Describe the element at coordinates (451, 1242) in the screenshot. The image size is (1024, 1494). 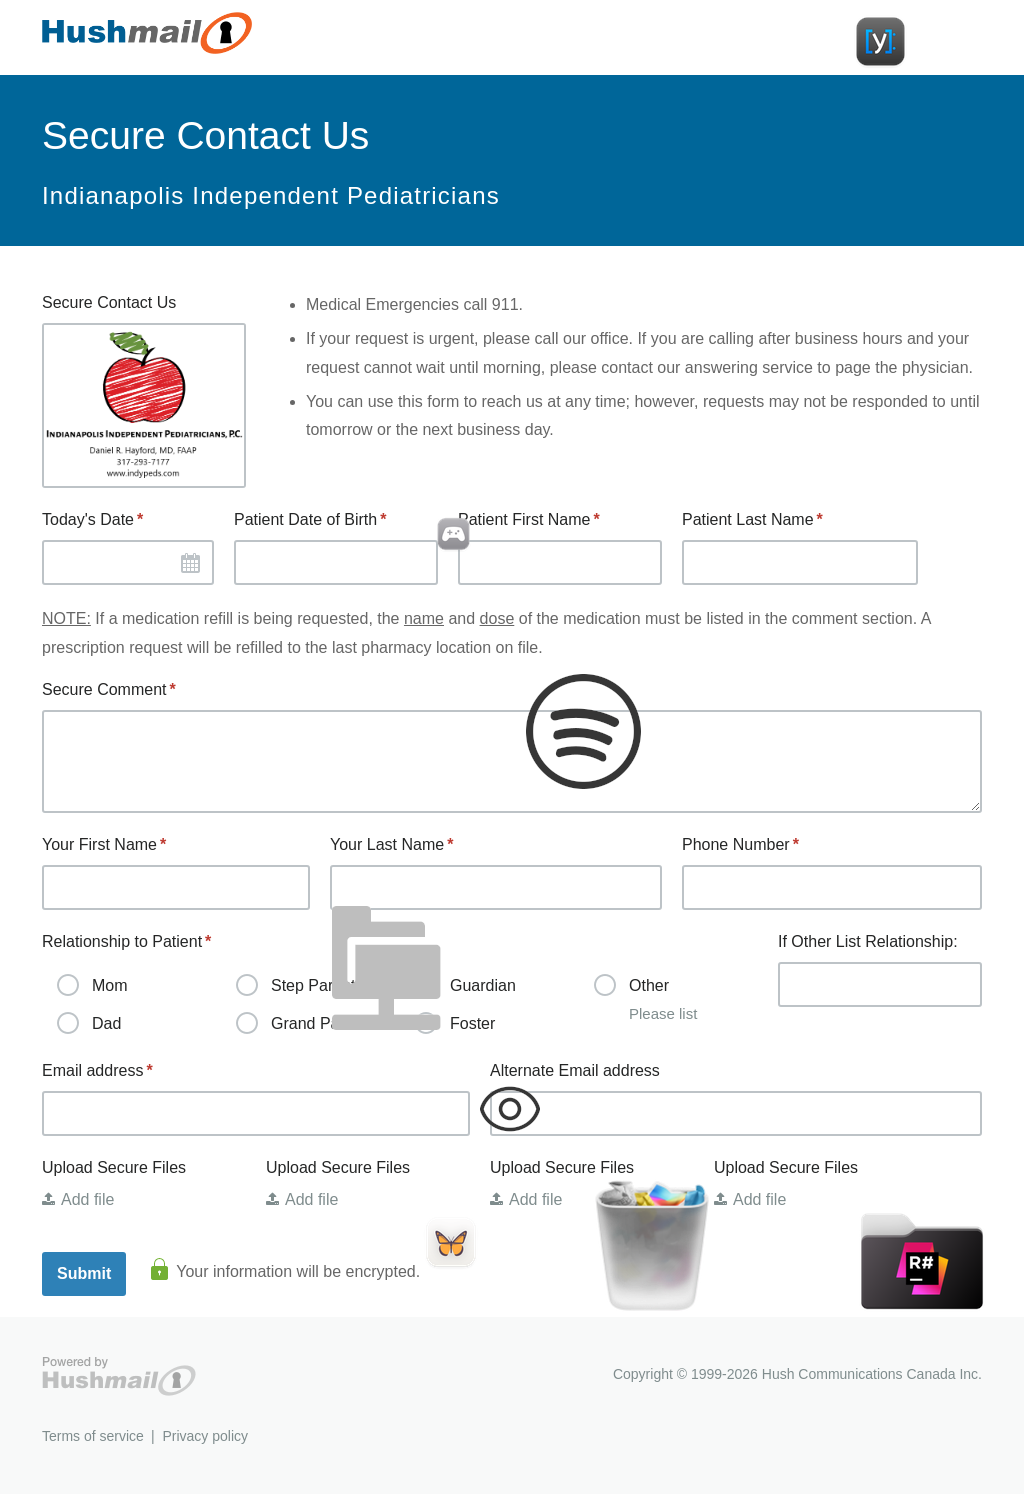
I see `open freemind mind-mapping application` at that location.